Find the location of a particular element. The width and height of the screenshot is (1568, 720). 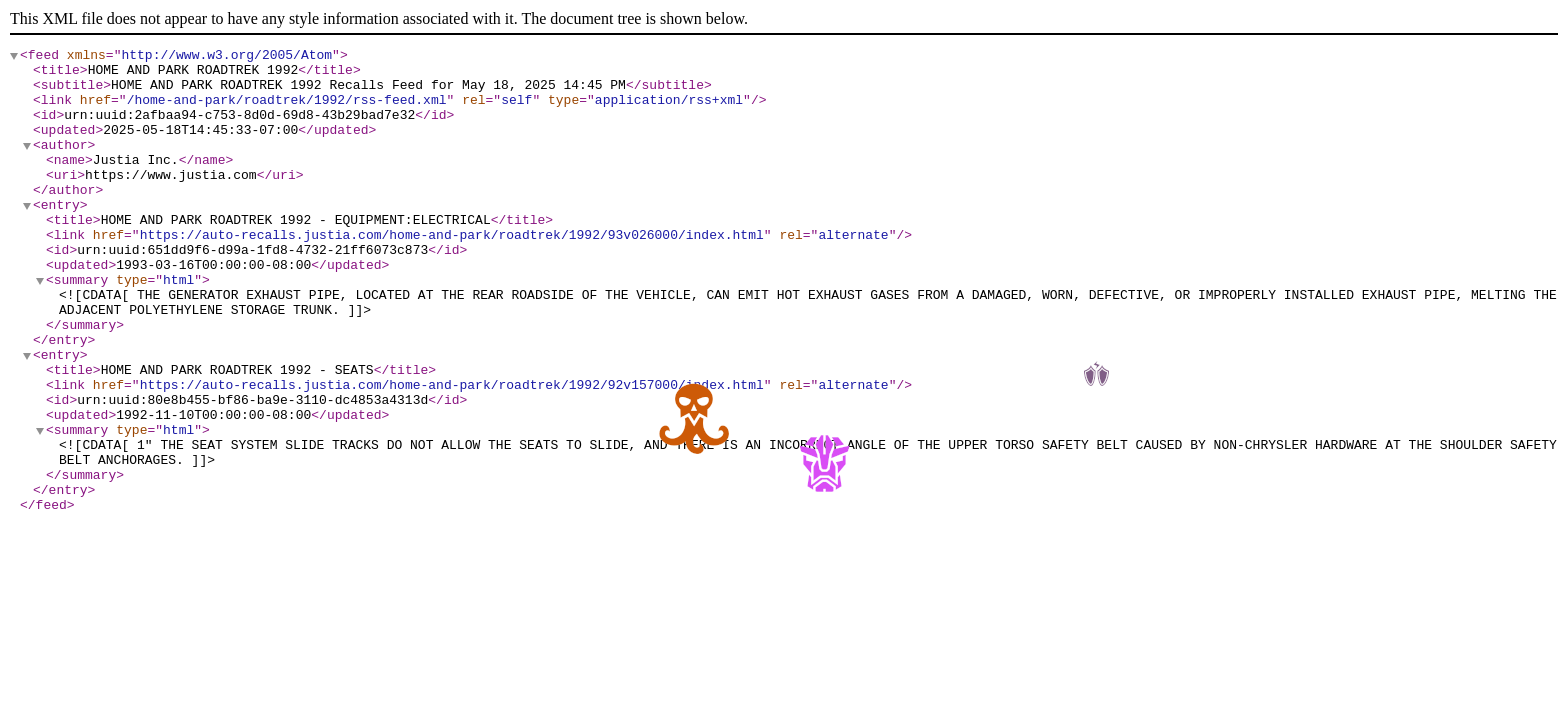

indicates a conflict or clash between protected elements is located at coordinates (1096, 373).